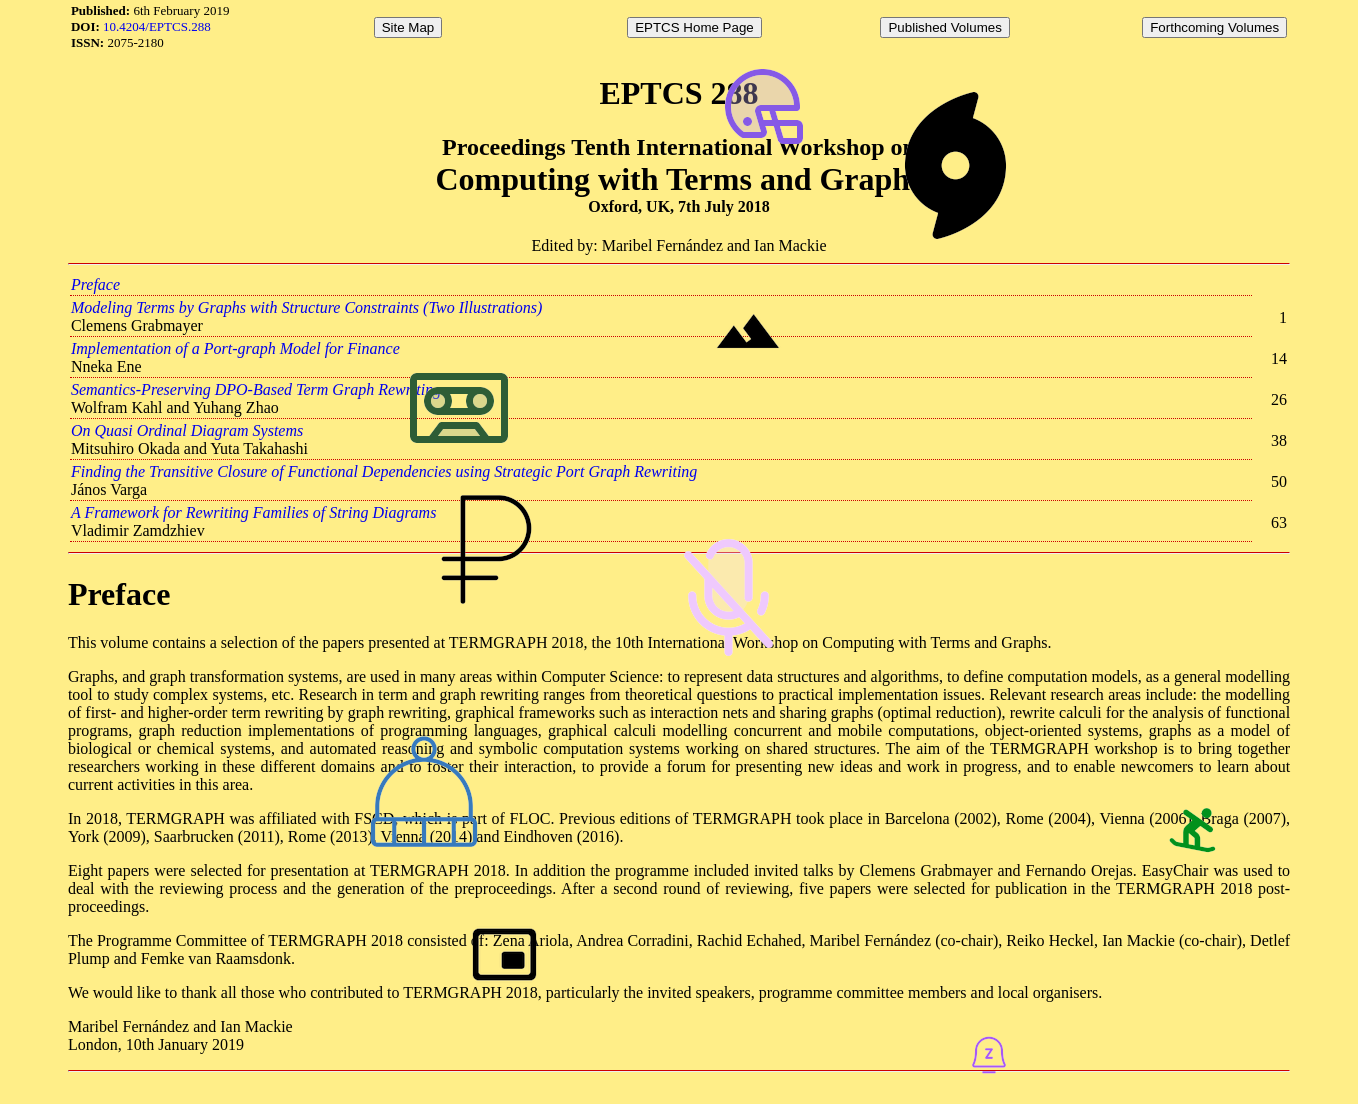 This screenshot has width=1358, height=1104. Describe the element at coordinates (748, 331) in the screenshot. I see `view landscape or nature photos` at that location.